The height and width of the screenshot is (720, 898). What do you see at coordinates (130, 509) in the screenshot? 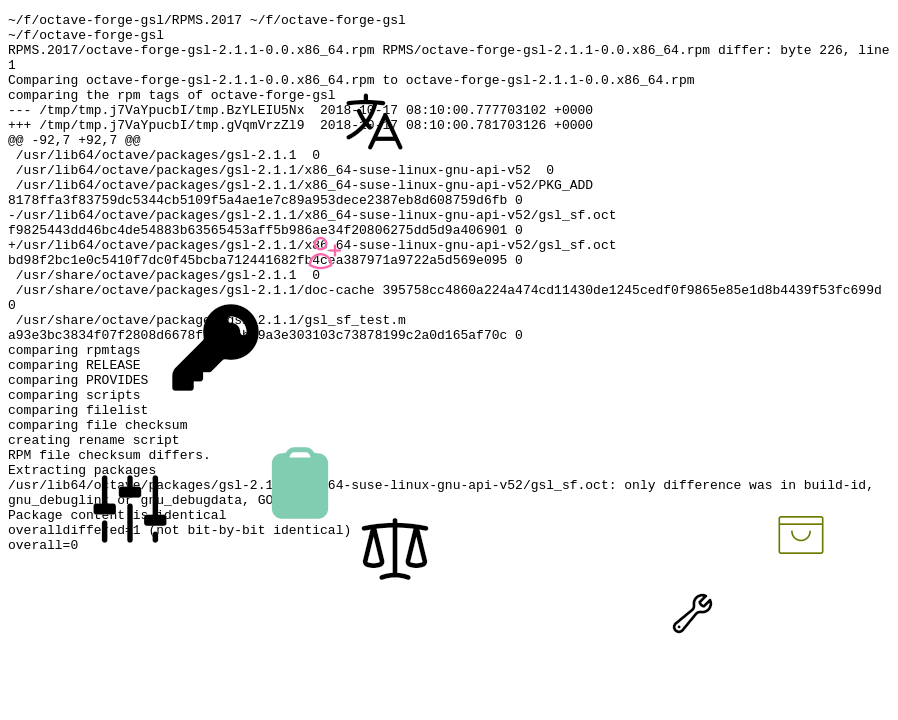
I see `adjust settings or preferences` at bounding box center [130, 509].